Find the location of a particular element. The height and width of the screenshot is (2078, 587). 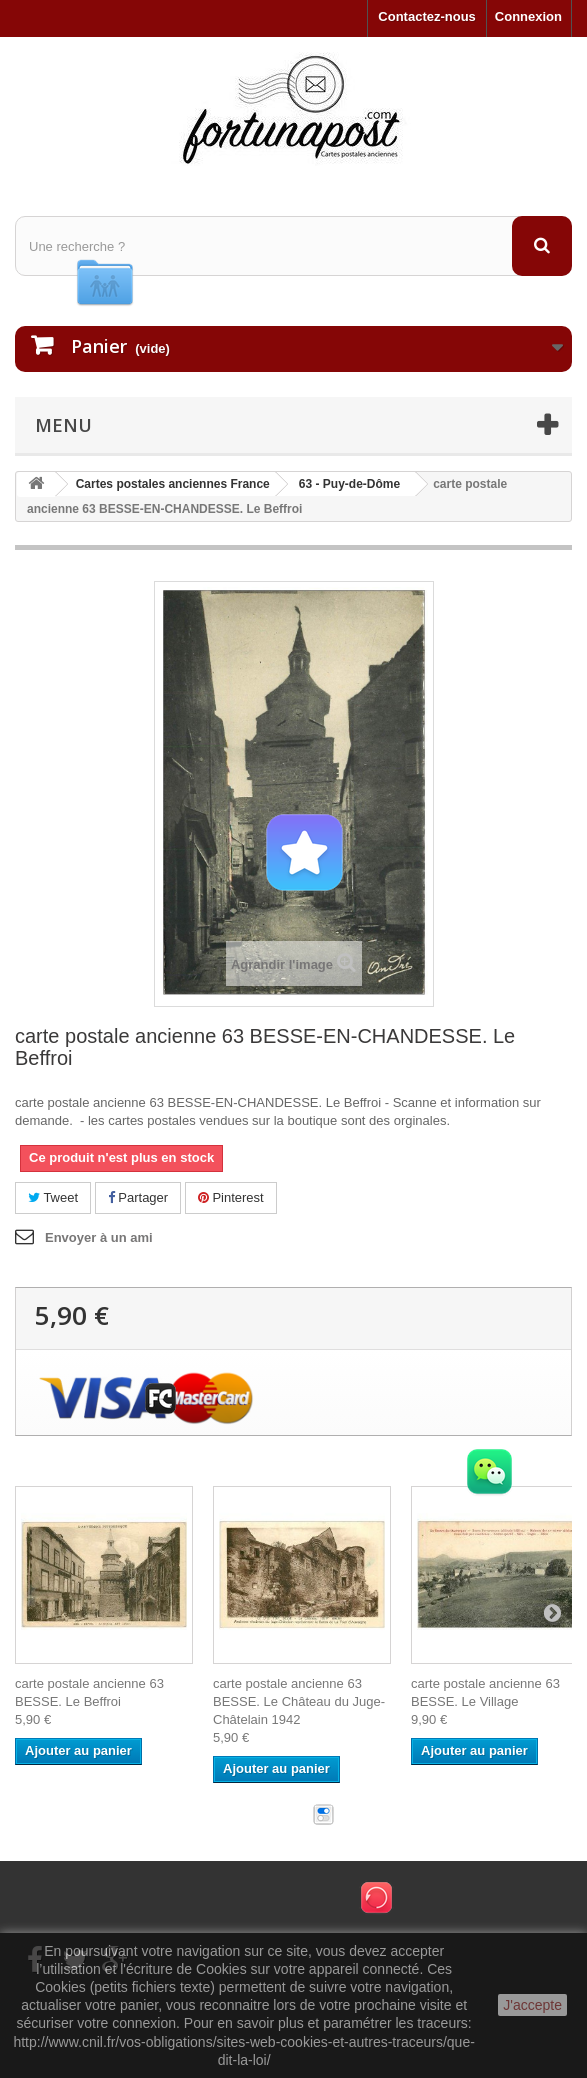

open StarUML modeling application is located at coordinates (304, 852).